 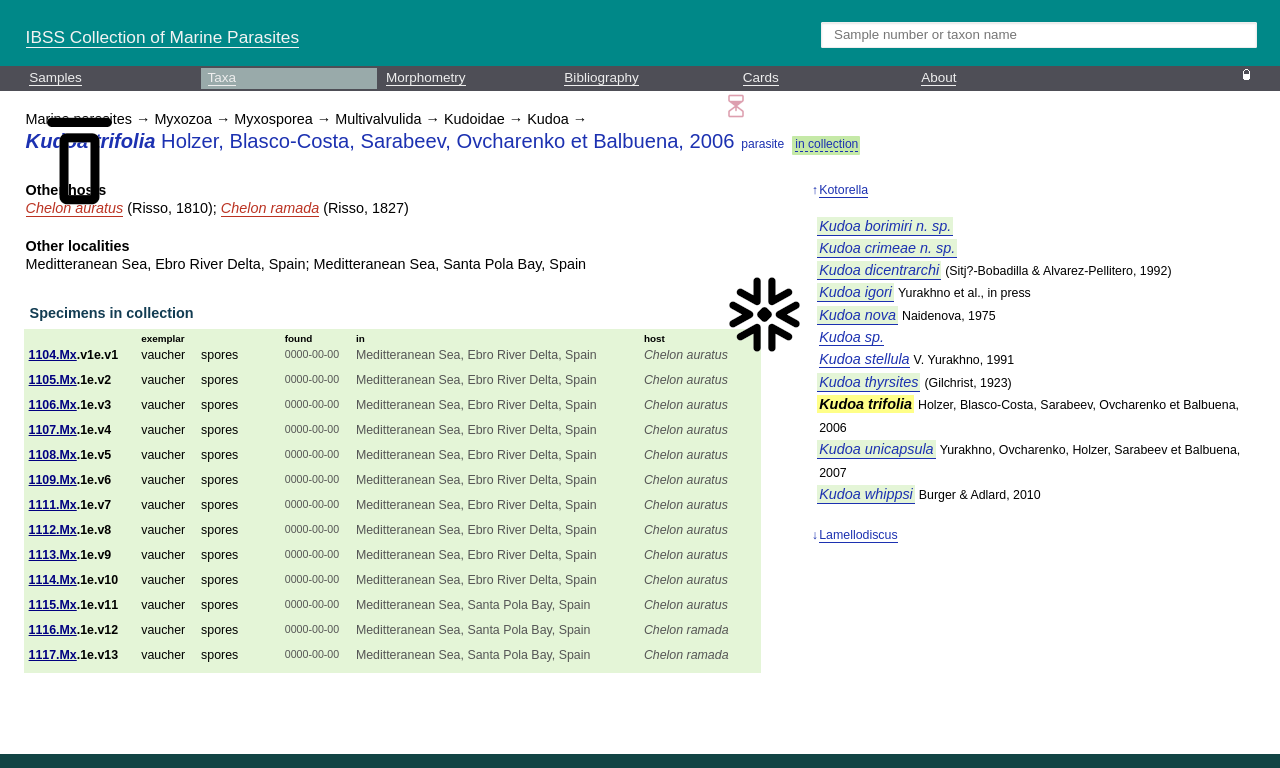 I want to click on connect to Snowflake data platform, so click(x=764, y=314).